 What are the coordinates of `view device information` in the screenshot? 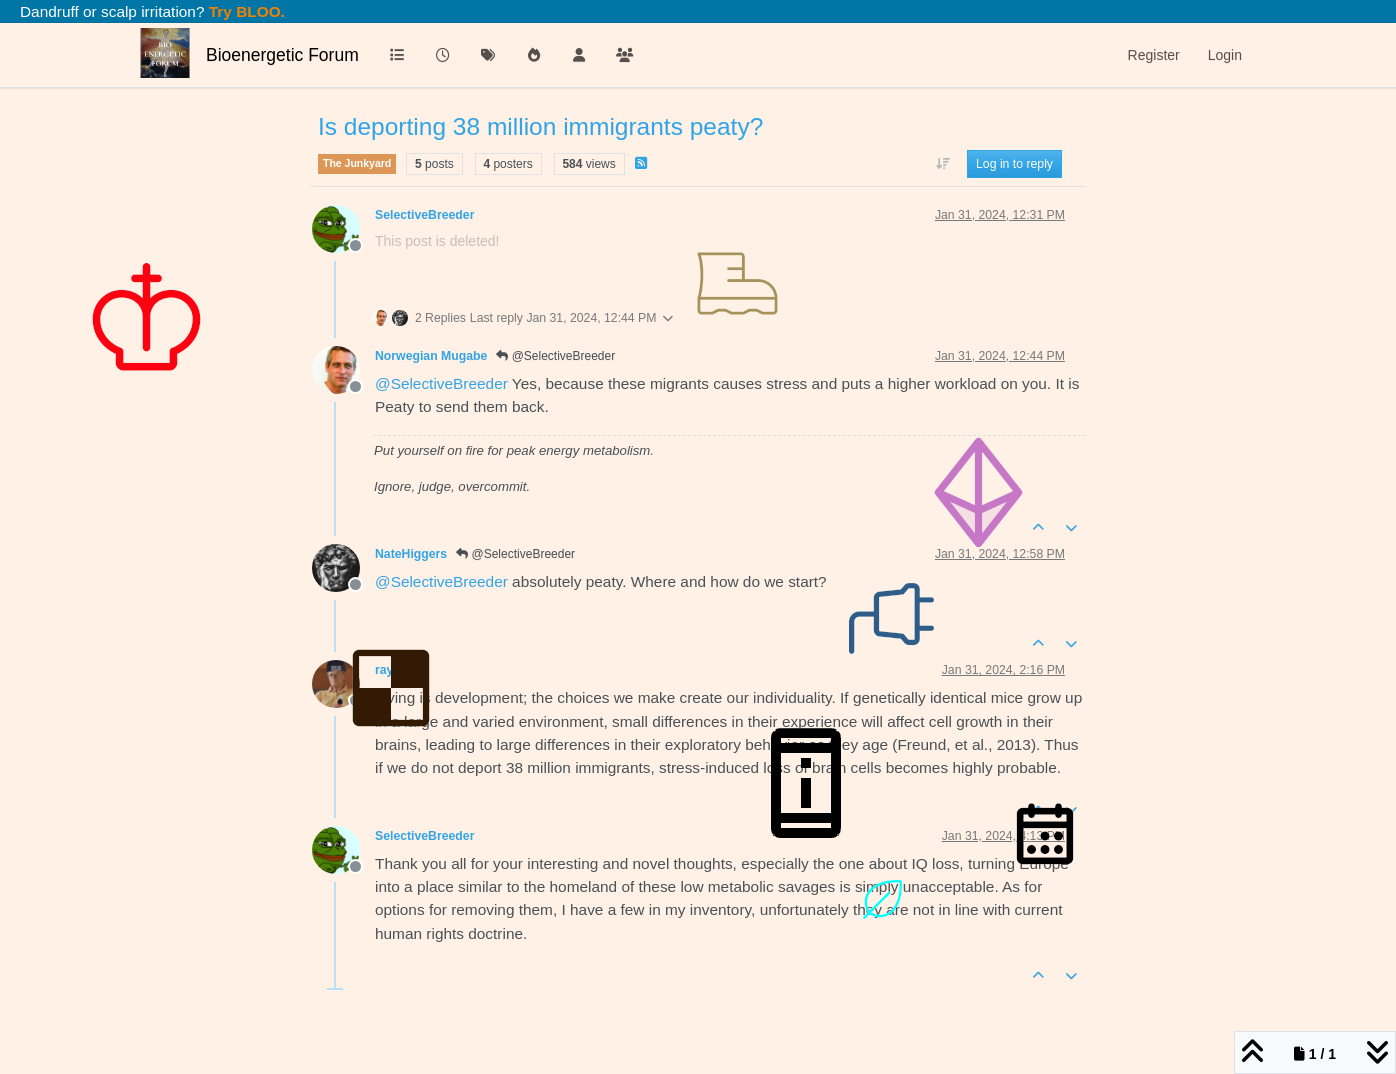 It's located at (806, 783).